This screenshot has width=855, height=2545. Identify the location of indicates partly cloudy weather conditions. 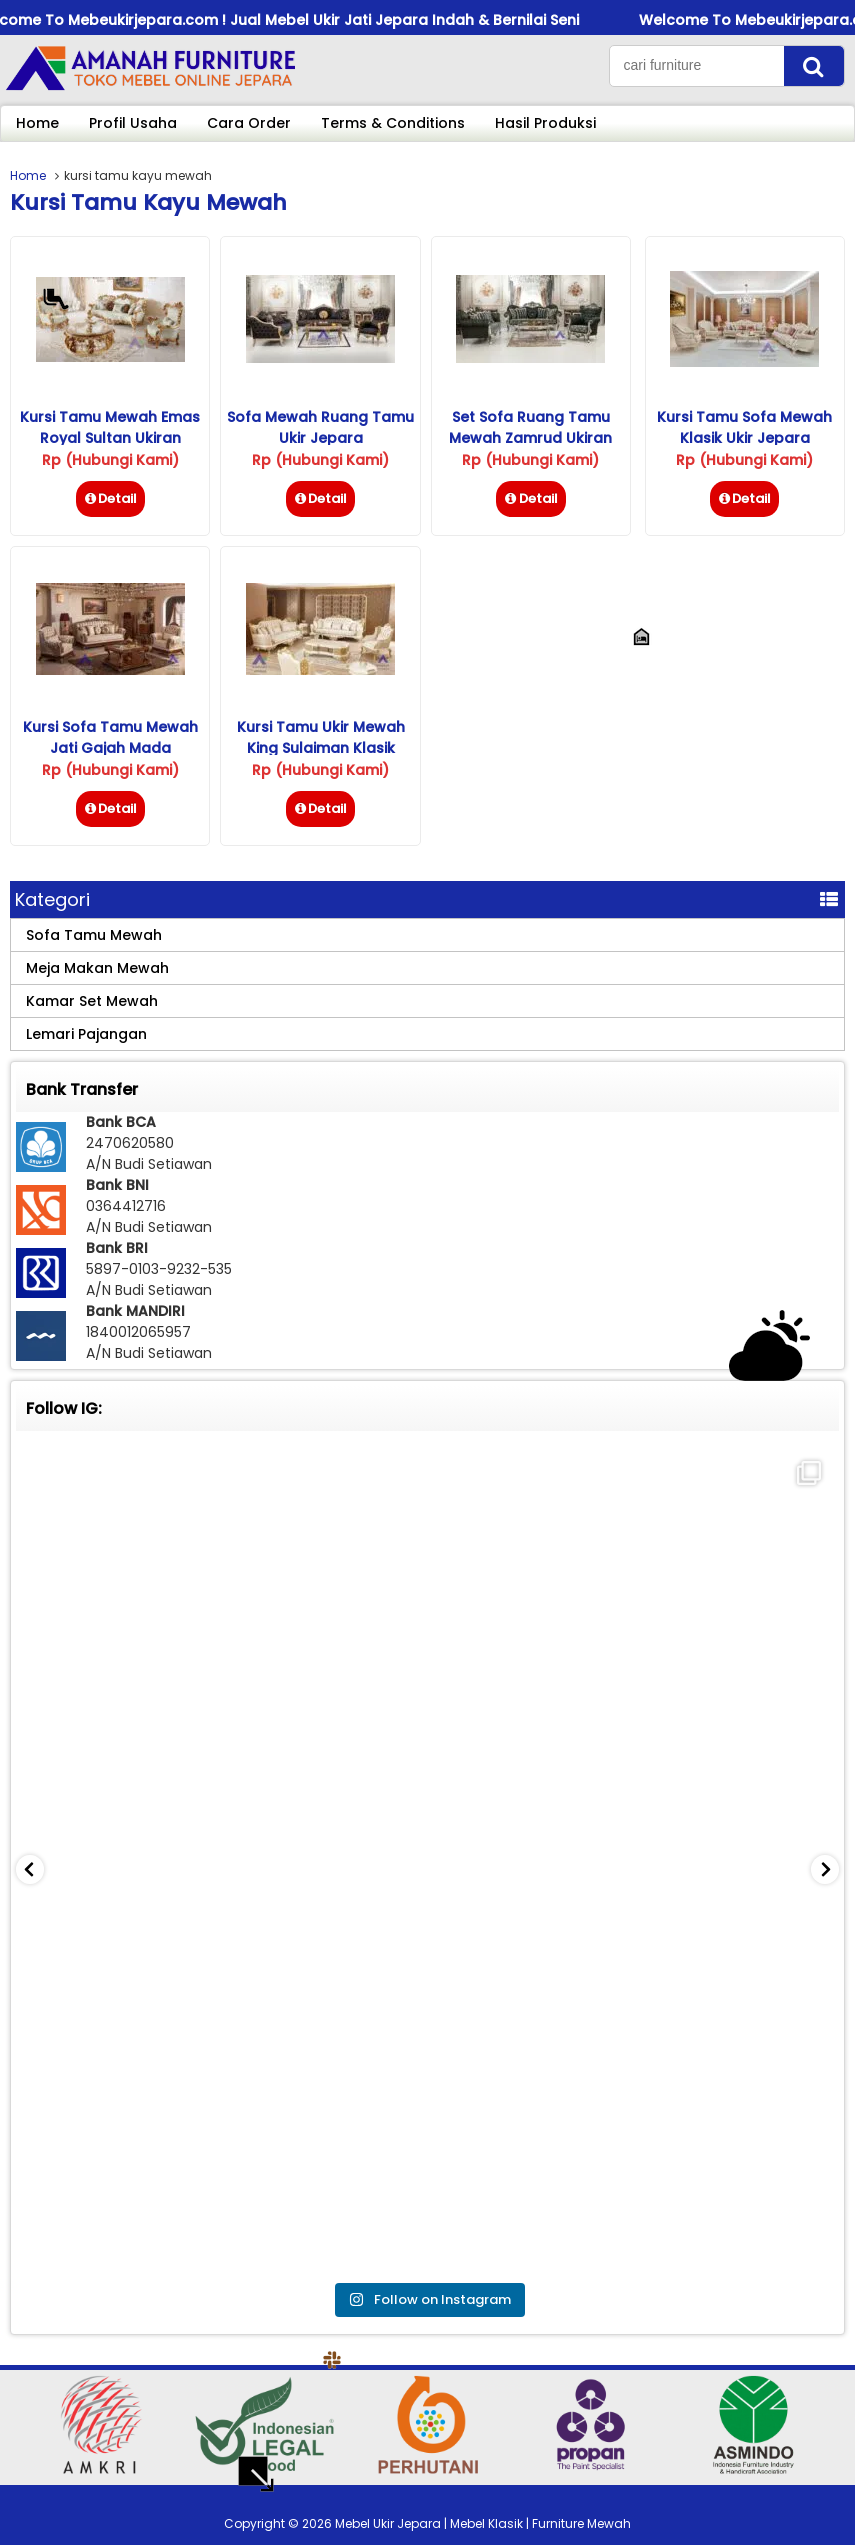
(769, 1345).